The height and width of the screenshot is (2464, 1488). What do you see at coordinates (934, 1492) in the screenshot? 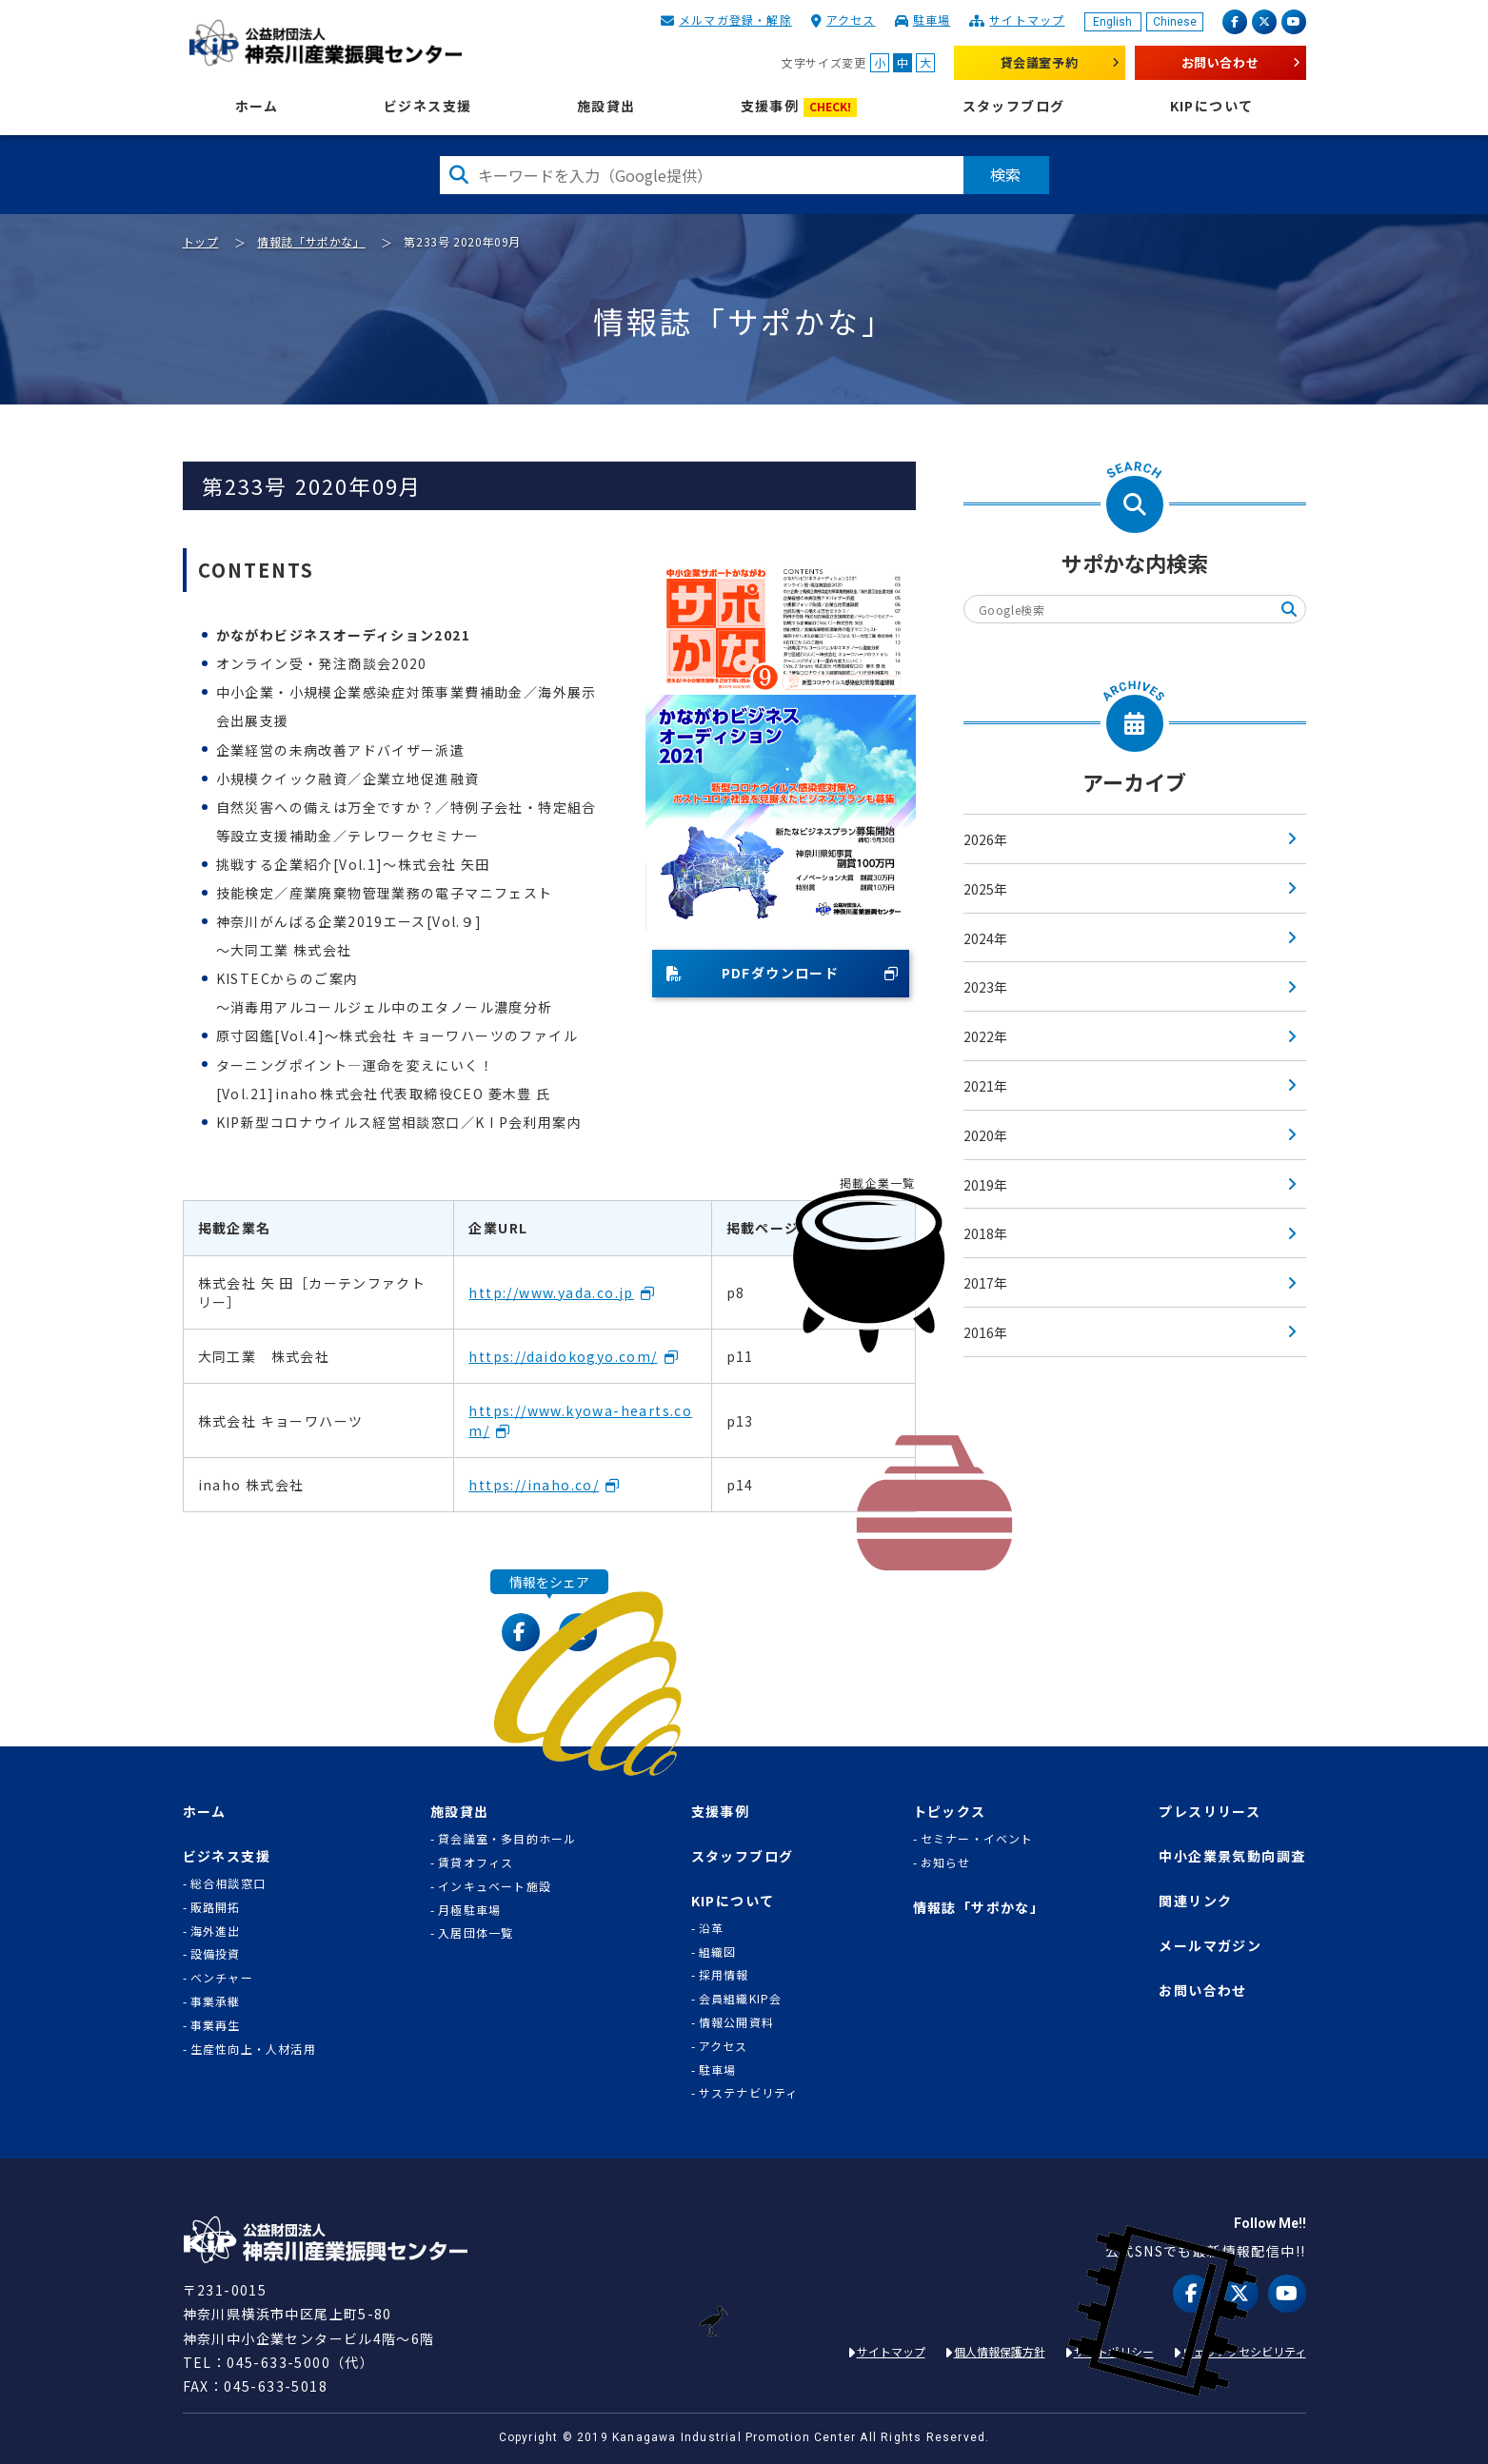
I see `access curling game or sports content` at bounding box center [934, 1492].